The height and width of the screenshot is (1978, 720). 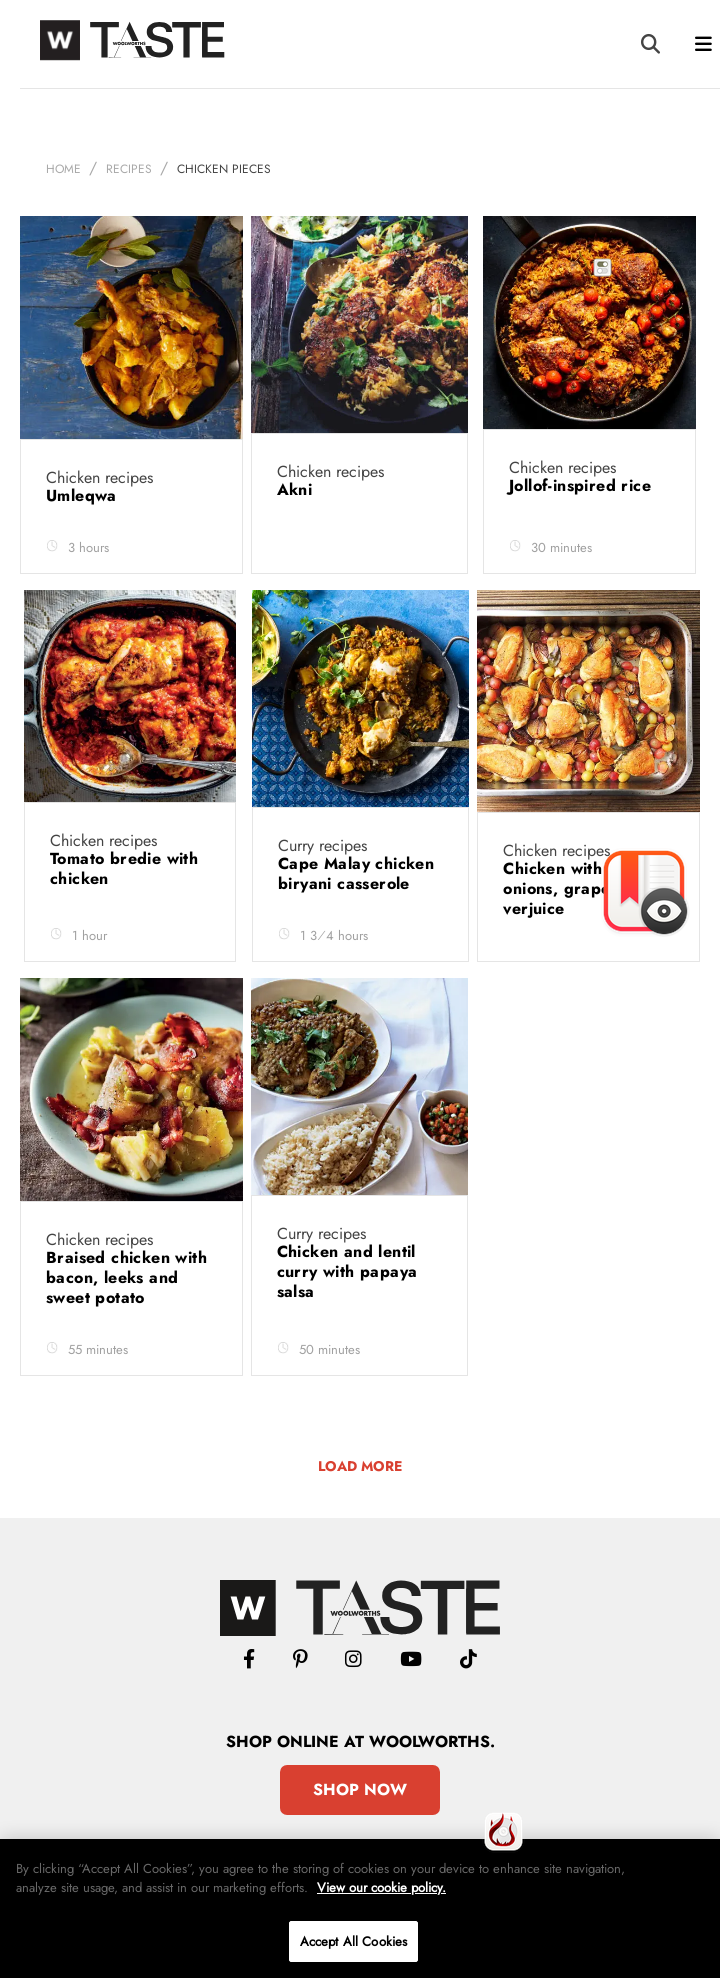 What do you see at coordinates (644, 891) in the screenshot?
I see `open calibre e-book management app` at bounding box center [644, 891].